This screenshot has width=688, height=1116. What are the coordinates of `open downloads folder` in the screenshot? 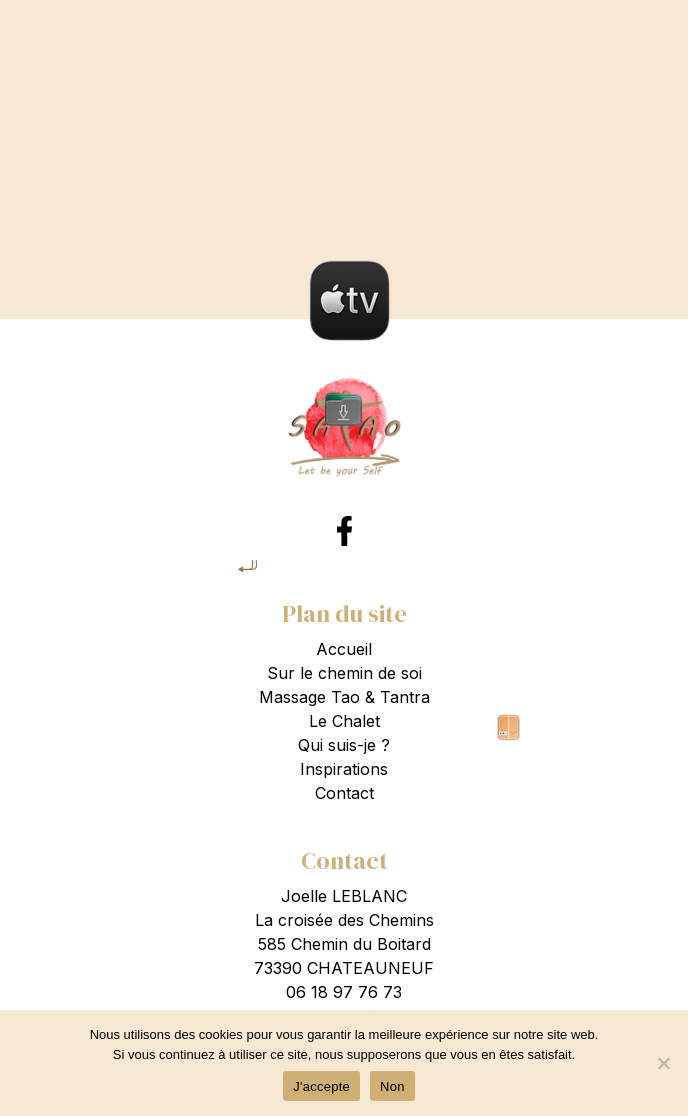 It's located at (343, 408).